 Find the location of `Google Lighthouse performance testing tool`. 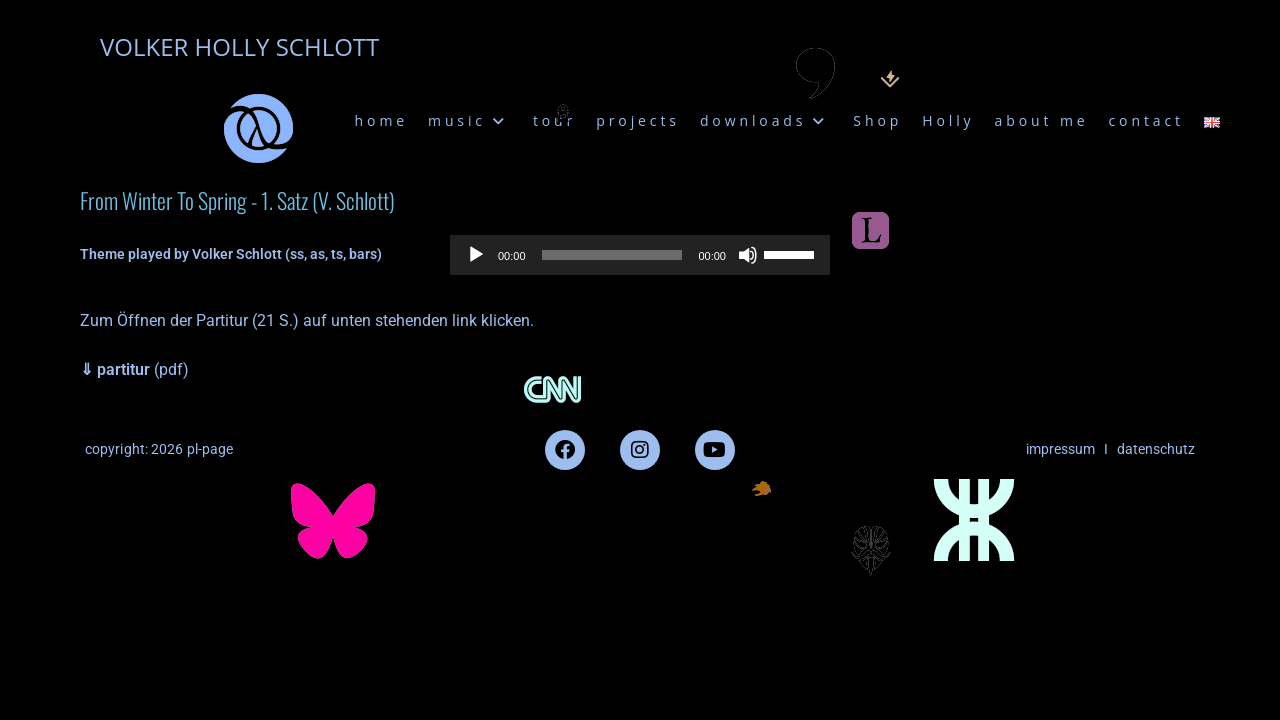

Google Lighthouse performance testing tool is located at coordinates (563, 113).